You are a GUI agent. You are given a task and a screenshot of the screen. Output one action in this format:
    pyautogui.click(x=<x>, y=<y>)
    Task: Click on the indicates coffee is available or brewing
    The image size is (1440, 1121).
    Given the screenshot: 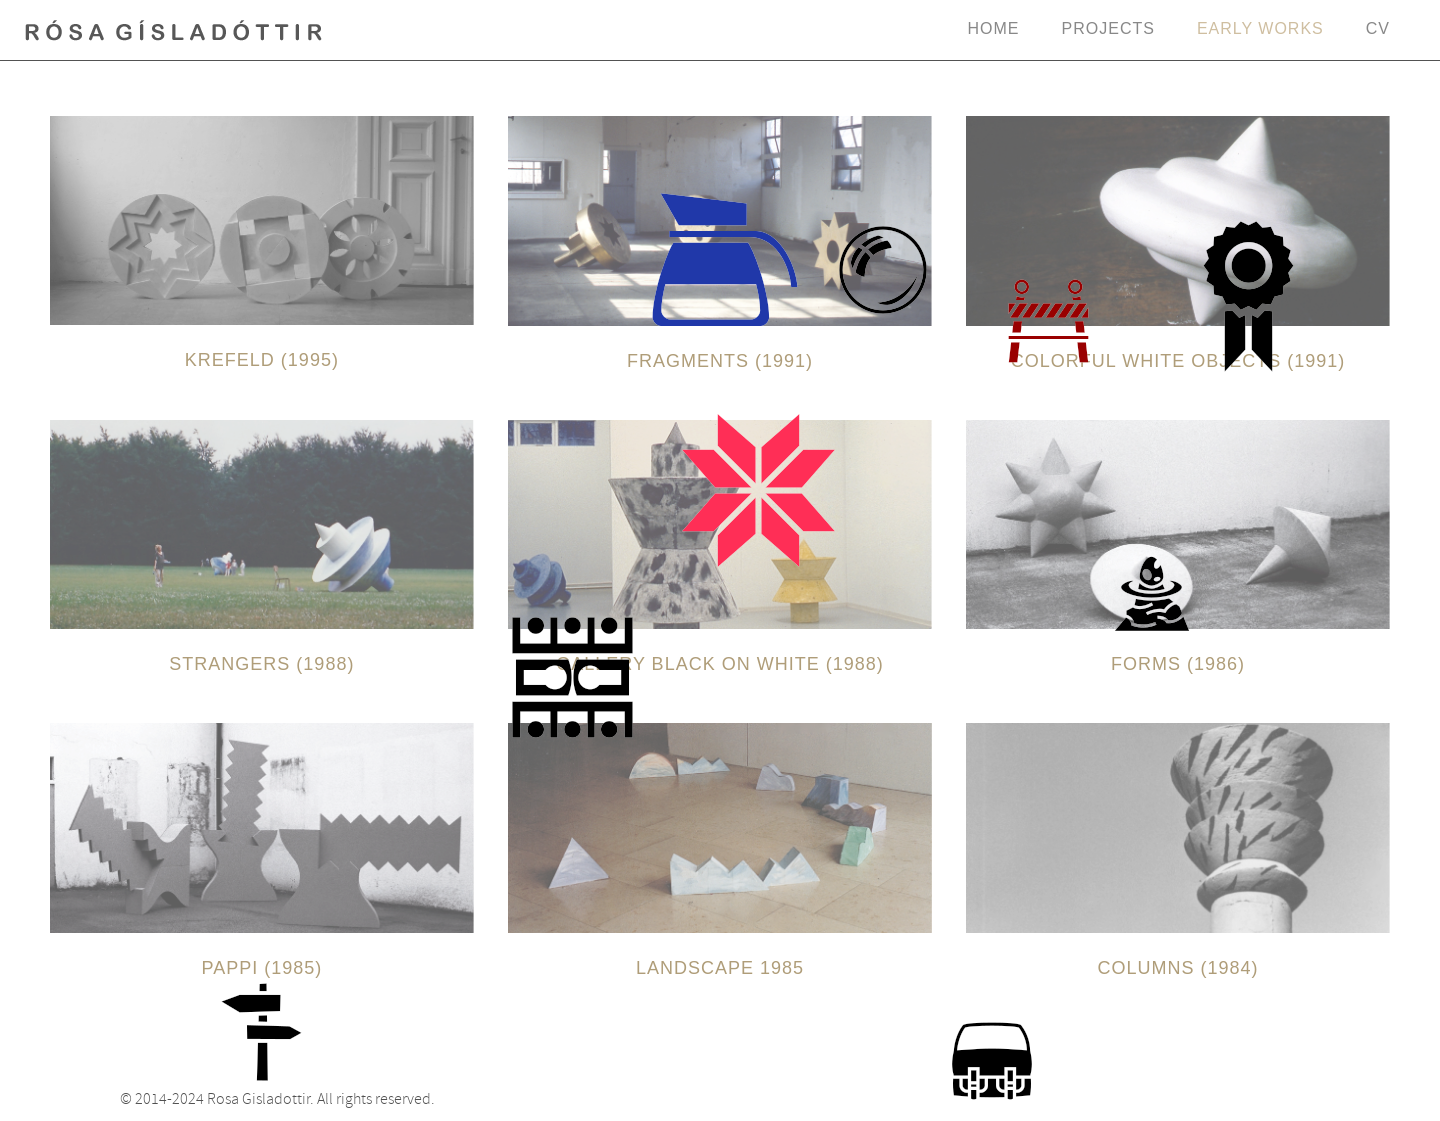 What is the action you would take?
    pyautogui.click(x=725, y=259)
    